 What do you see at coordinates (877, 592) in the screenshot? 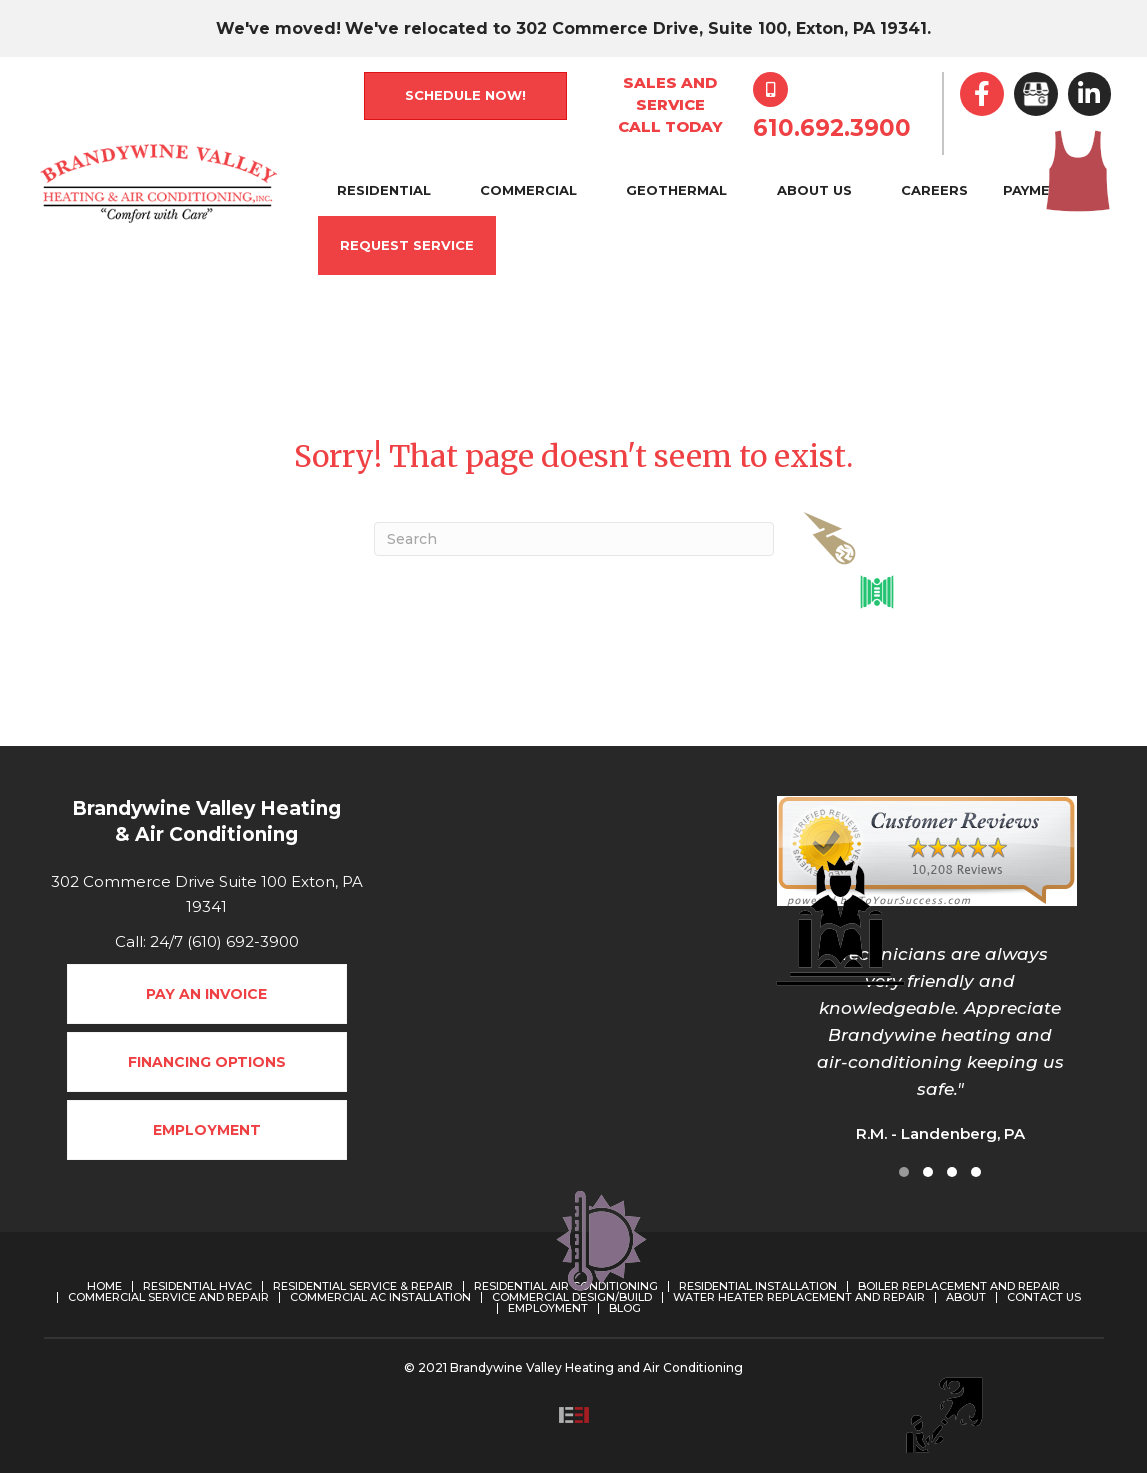
I see `accordion or bellows instrument in a music game` at bounding box center [877, 592].